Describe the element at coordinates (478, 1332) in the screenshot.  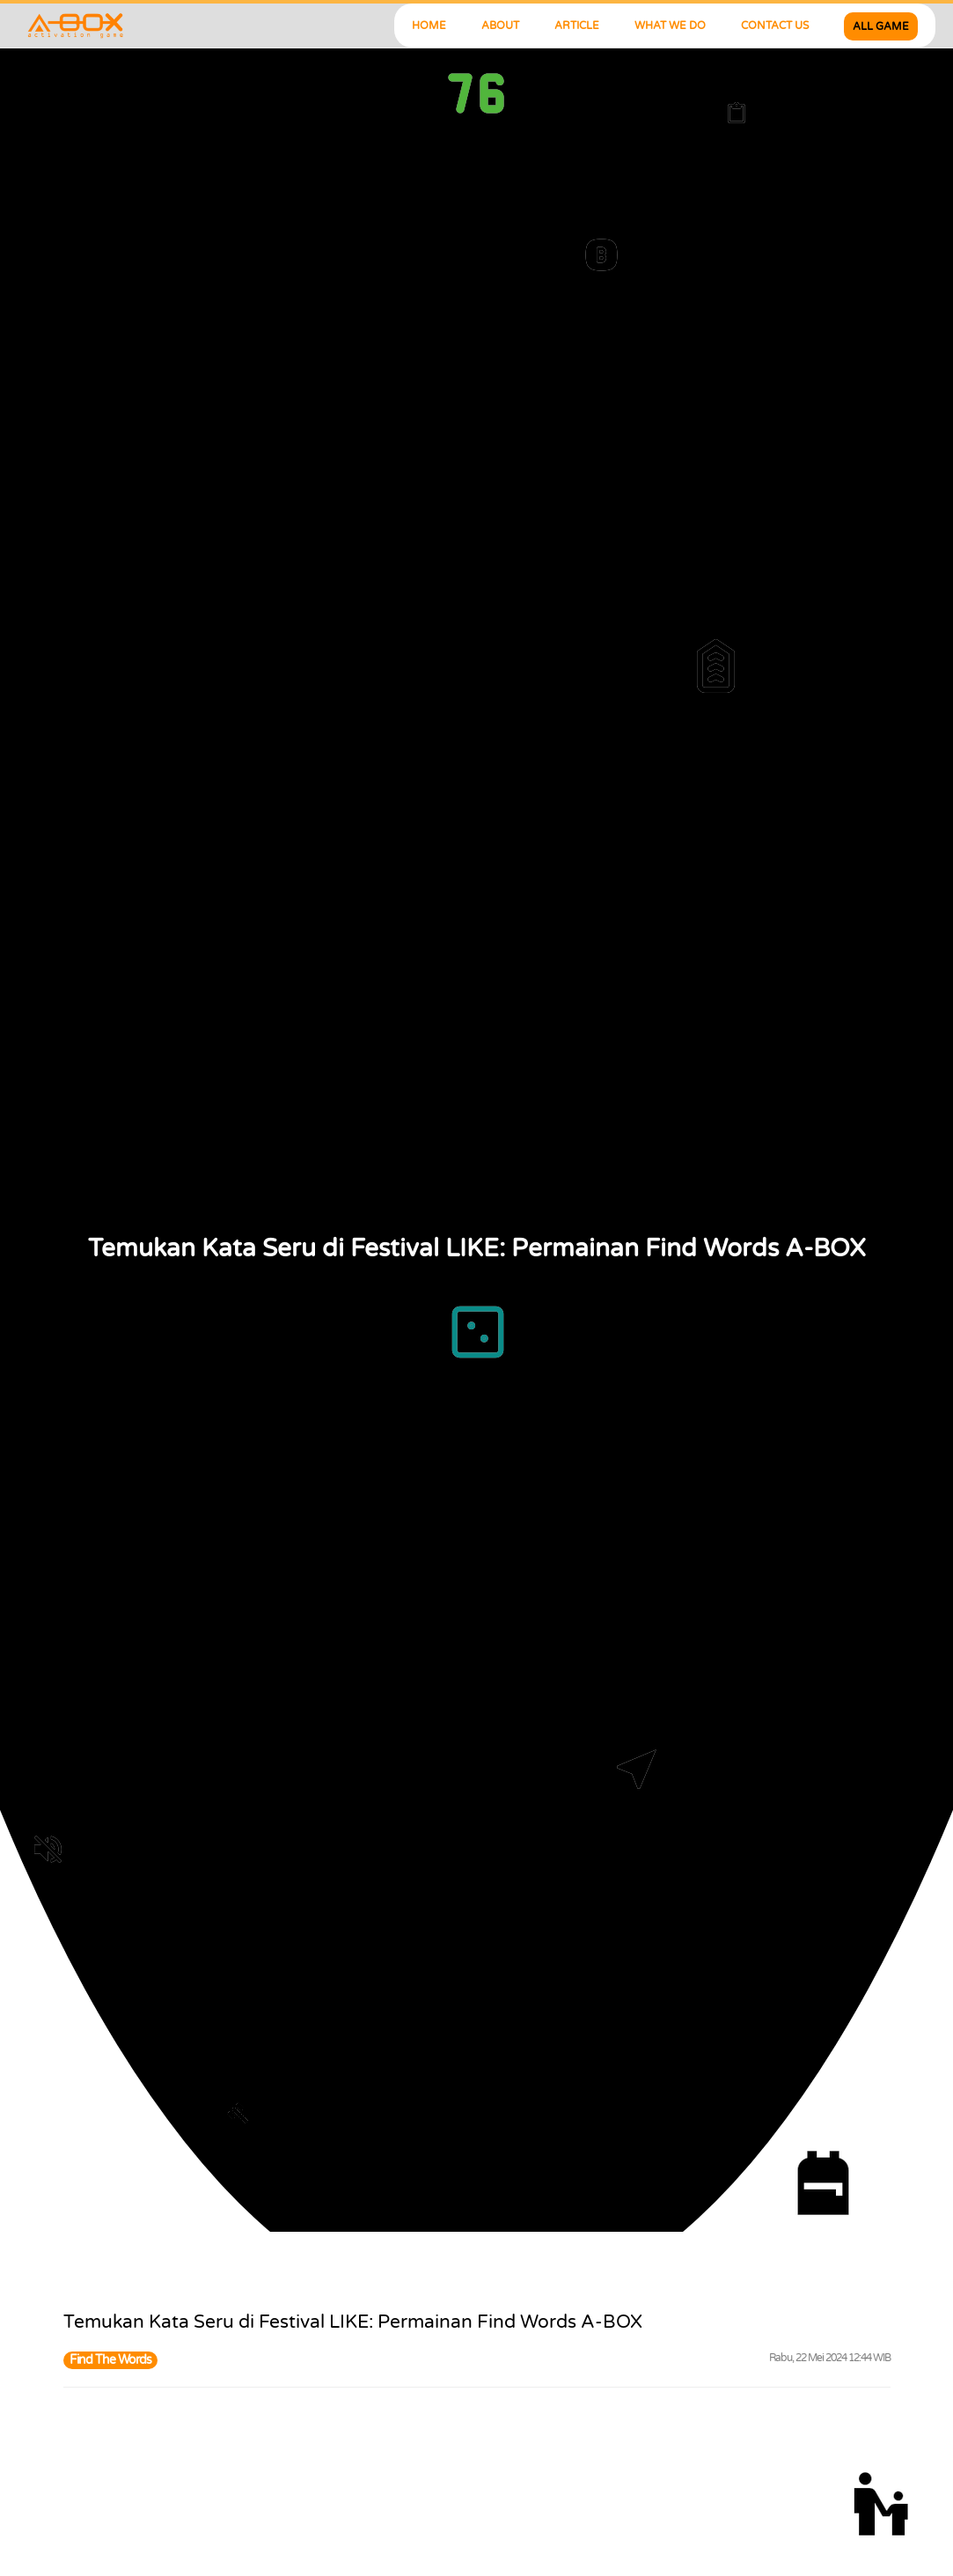
I see `randomize or shuffle content` at that location.